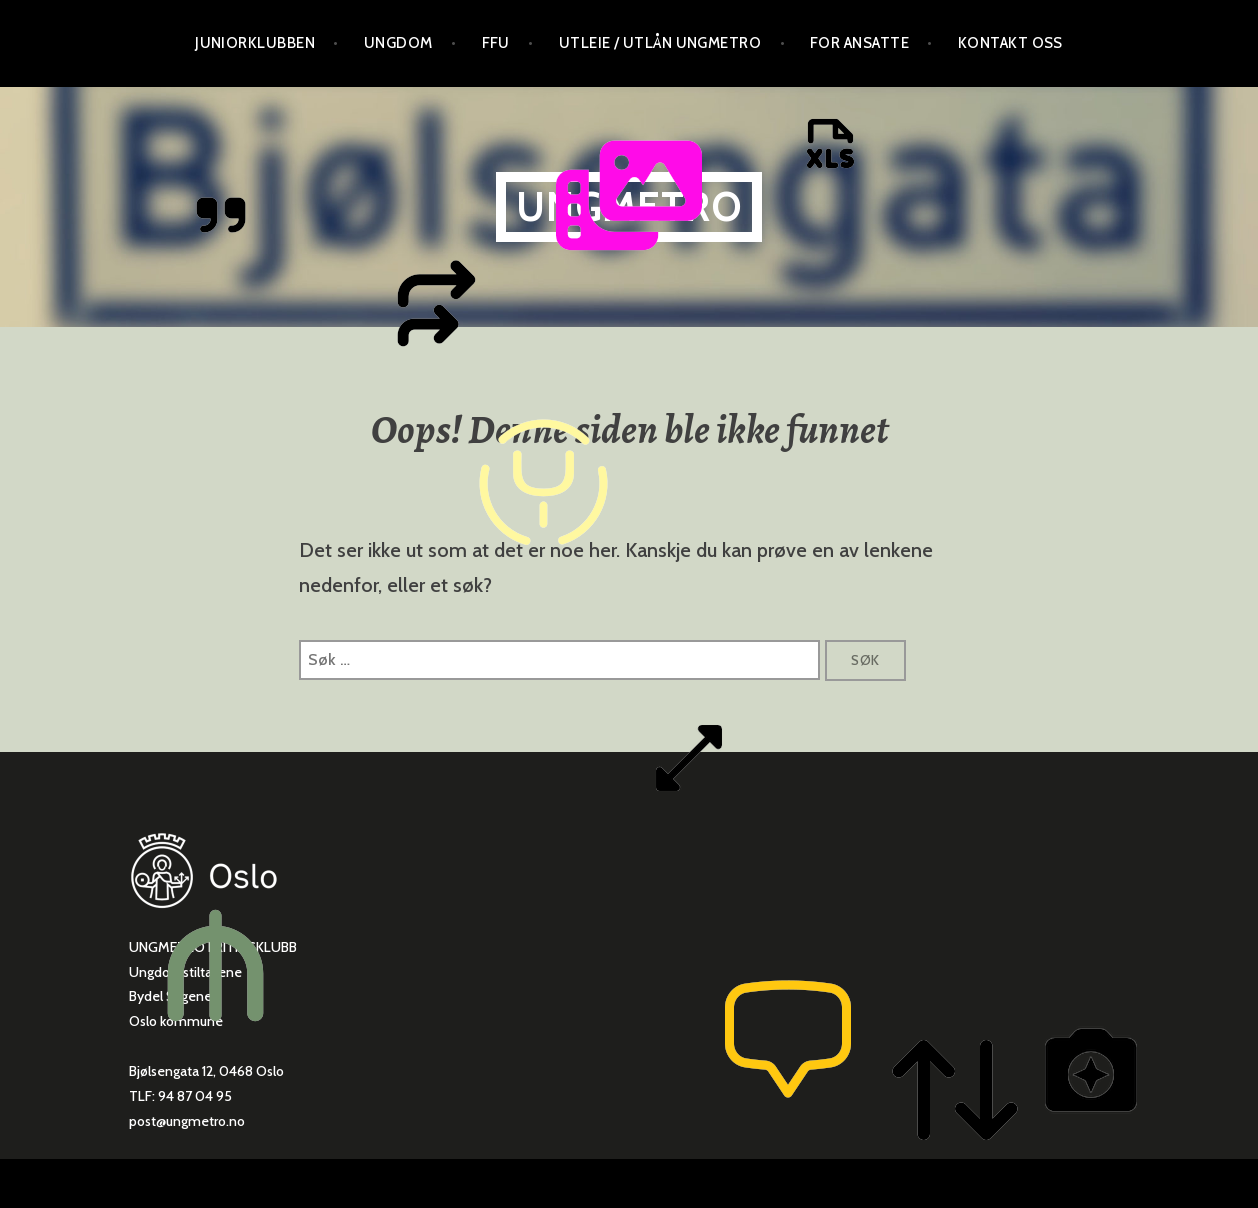 This screenshot has height=1208, width=1258. What do you see at coordinates (215, 965) in the screenshot?
I see `indicates azerbaijani manat currency` at bounding box center [215, 965].